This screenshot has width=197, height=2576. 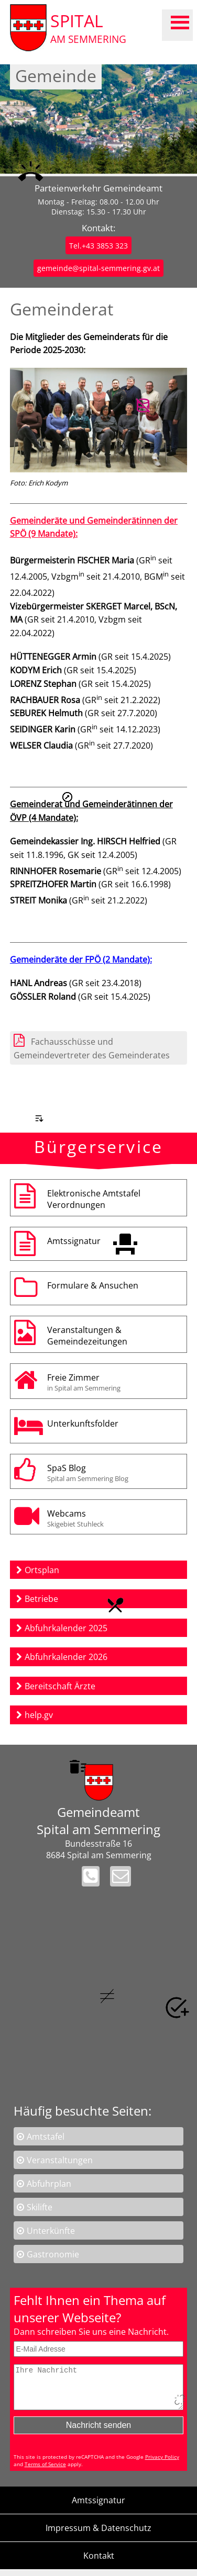 What do you see at coordinates (180, 2400) in the screenshot?
I see `unlink or disconnect items` at bounding box center [180, 2400].